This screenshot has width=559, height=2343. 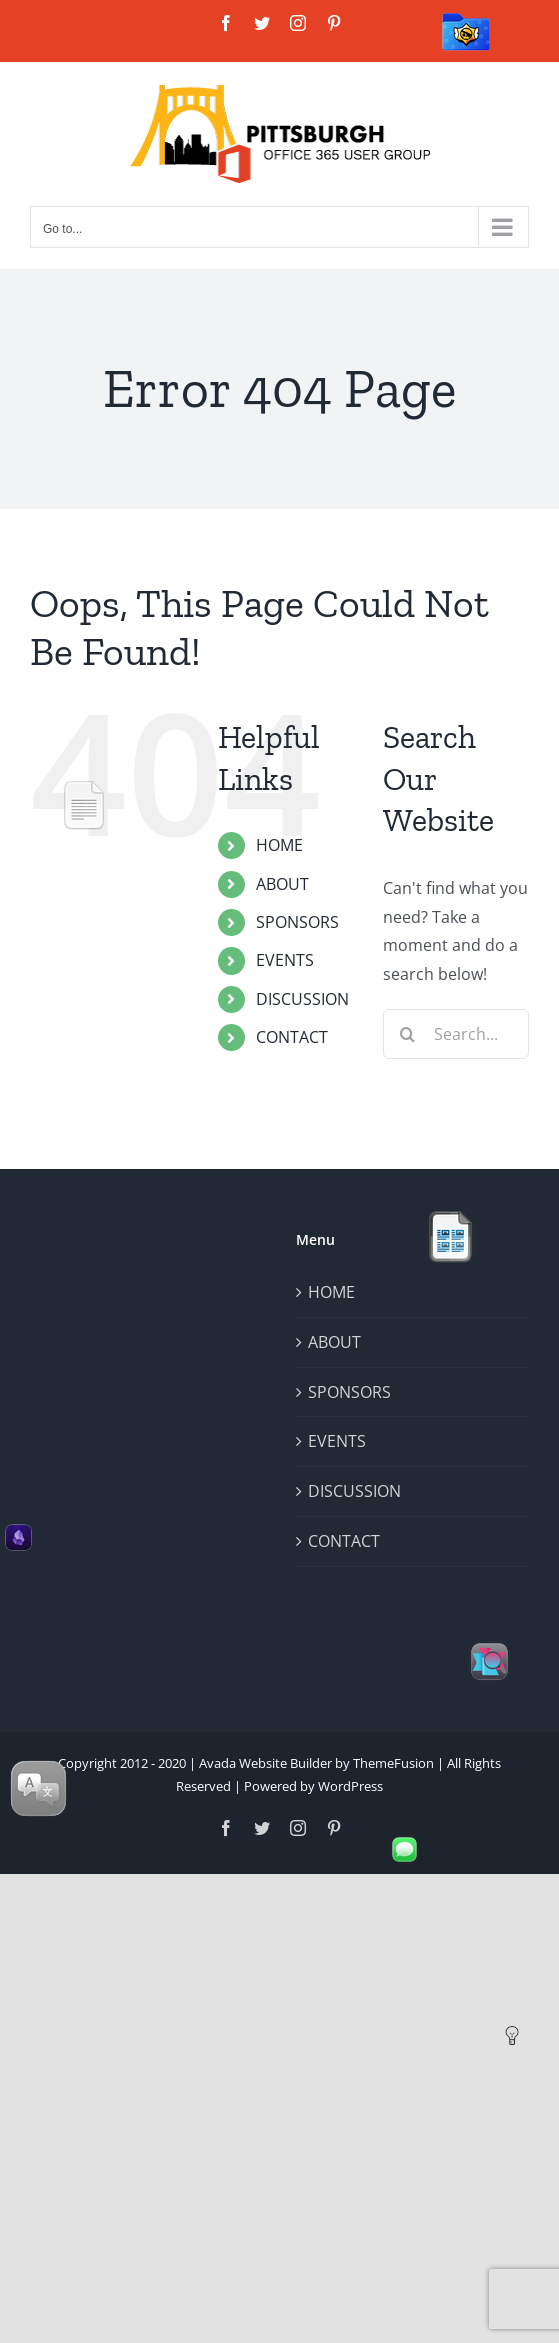 I want to click on open the translate app, so click(x=38, y=1788).